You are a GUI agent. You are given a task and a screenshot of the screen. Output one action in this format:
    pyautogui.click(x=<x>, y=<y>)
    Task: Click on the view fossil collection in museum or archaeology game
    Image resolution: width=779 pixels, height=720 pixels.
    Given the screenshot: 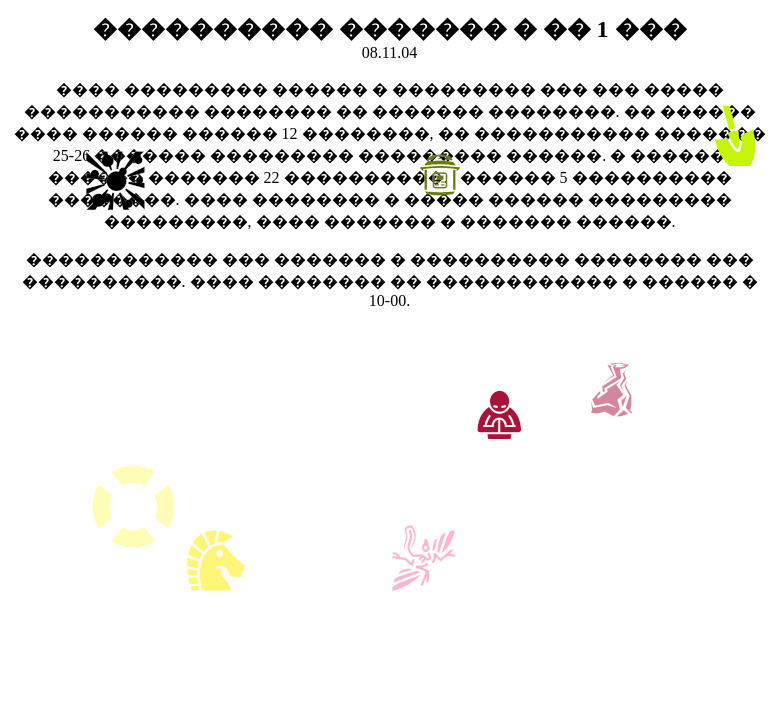 What is the action you would take?
    pyautogui.click(x=423, y=558)
    